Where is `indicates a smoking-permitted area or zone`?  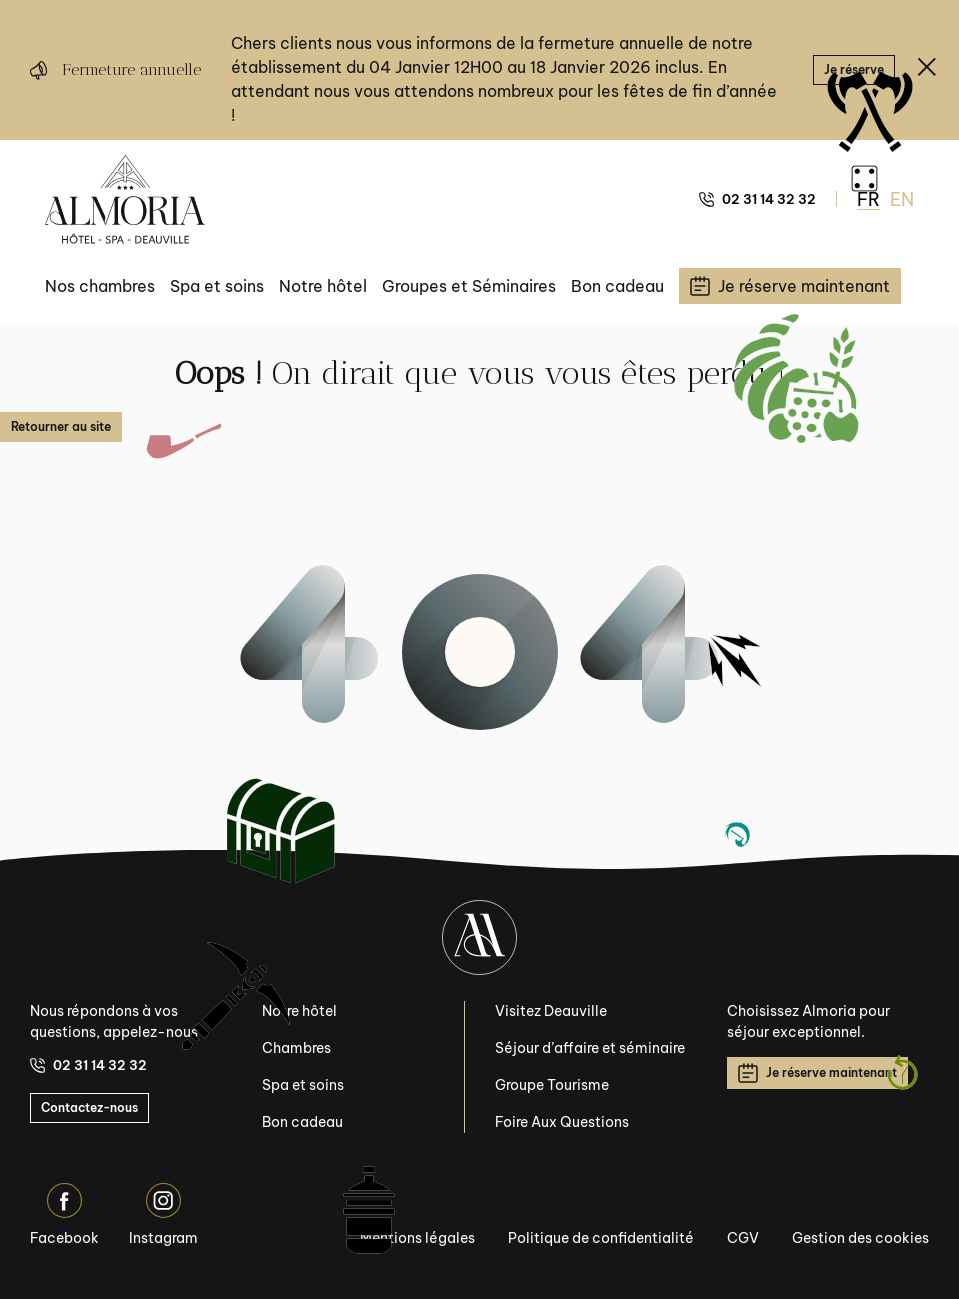 indicates a smoking-permitted area or zone is located at coordinates (184, 441).